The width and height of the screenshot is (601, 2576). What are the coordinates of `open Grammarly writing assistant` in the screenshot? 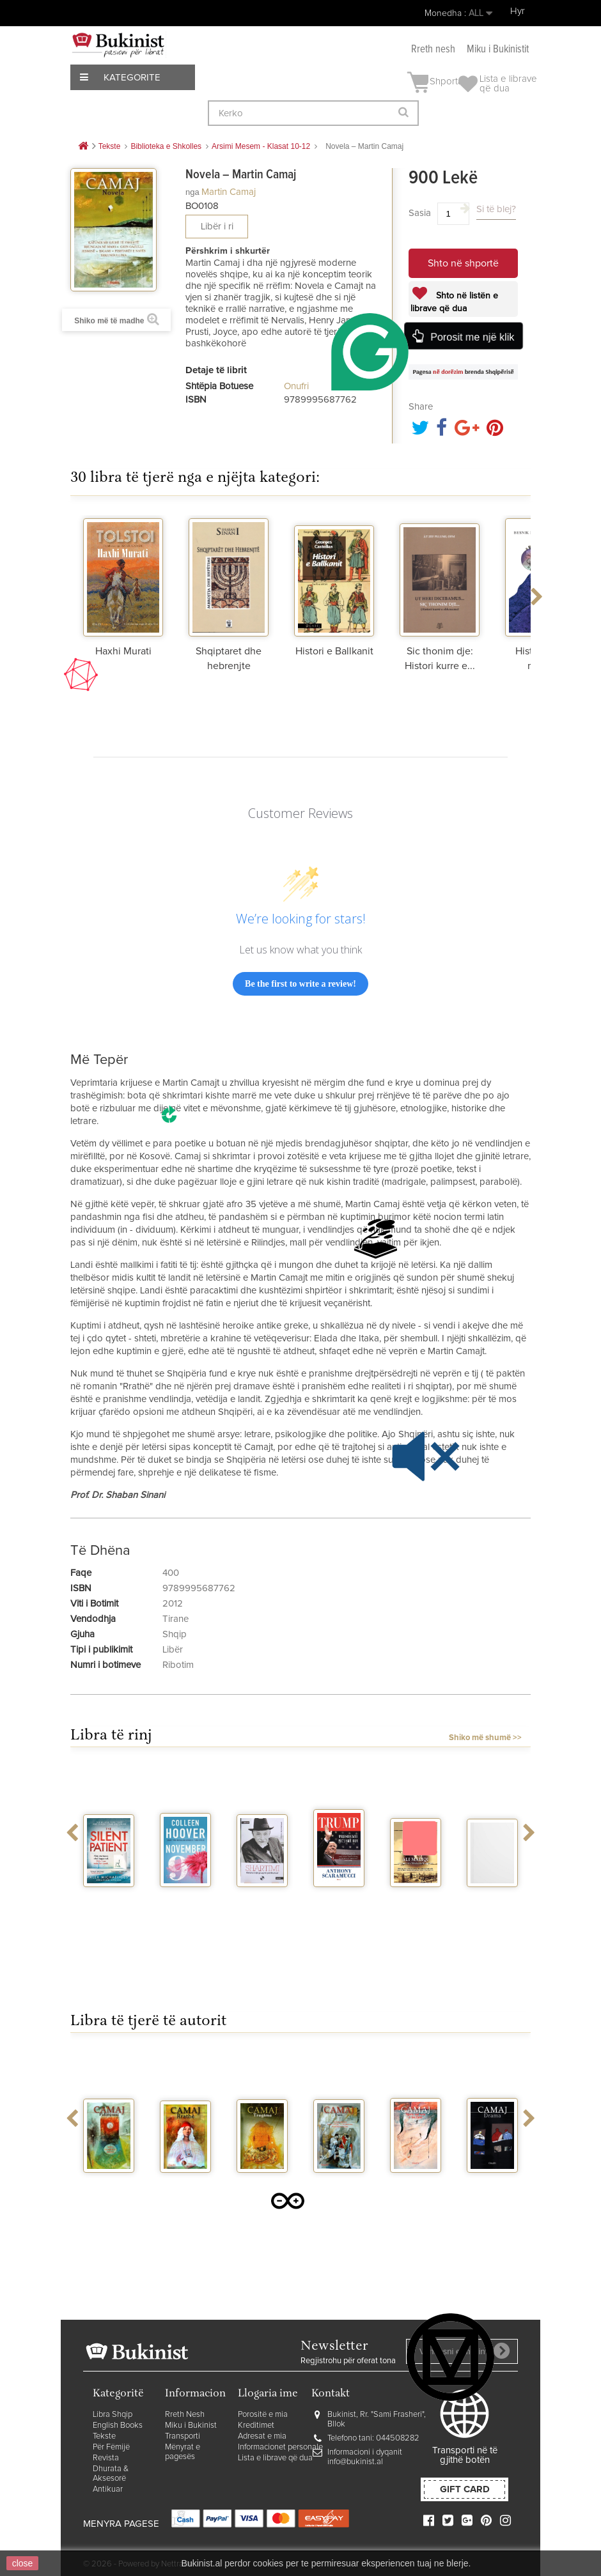 It's located at (370, 351).